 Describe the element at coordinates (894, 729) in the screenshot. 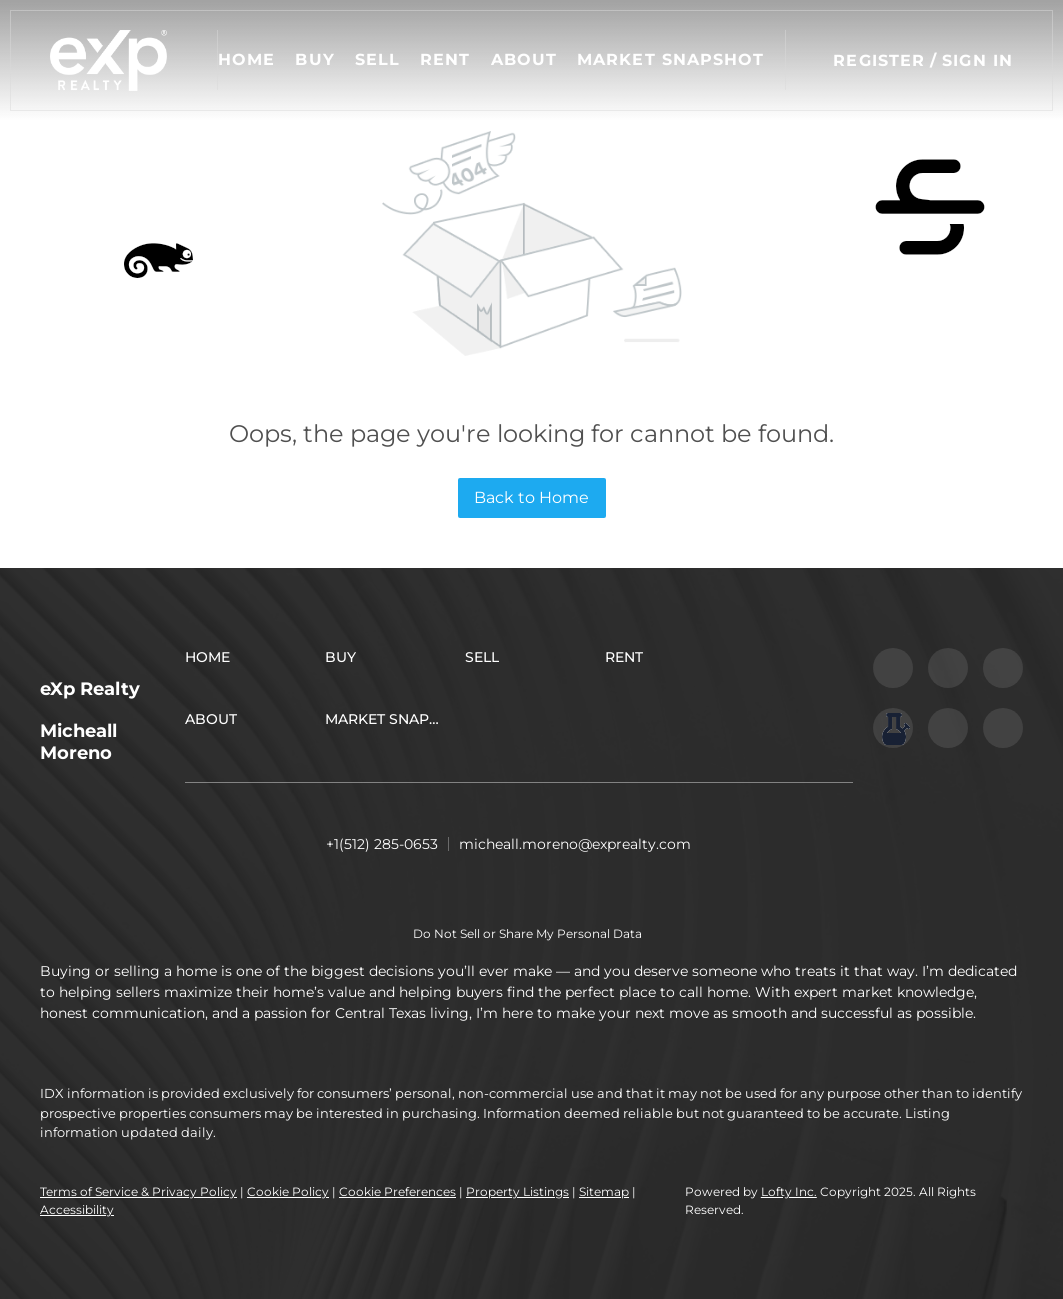

I see `access cannabis or smoking-related content` at that location.